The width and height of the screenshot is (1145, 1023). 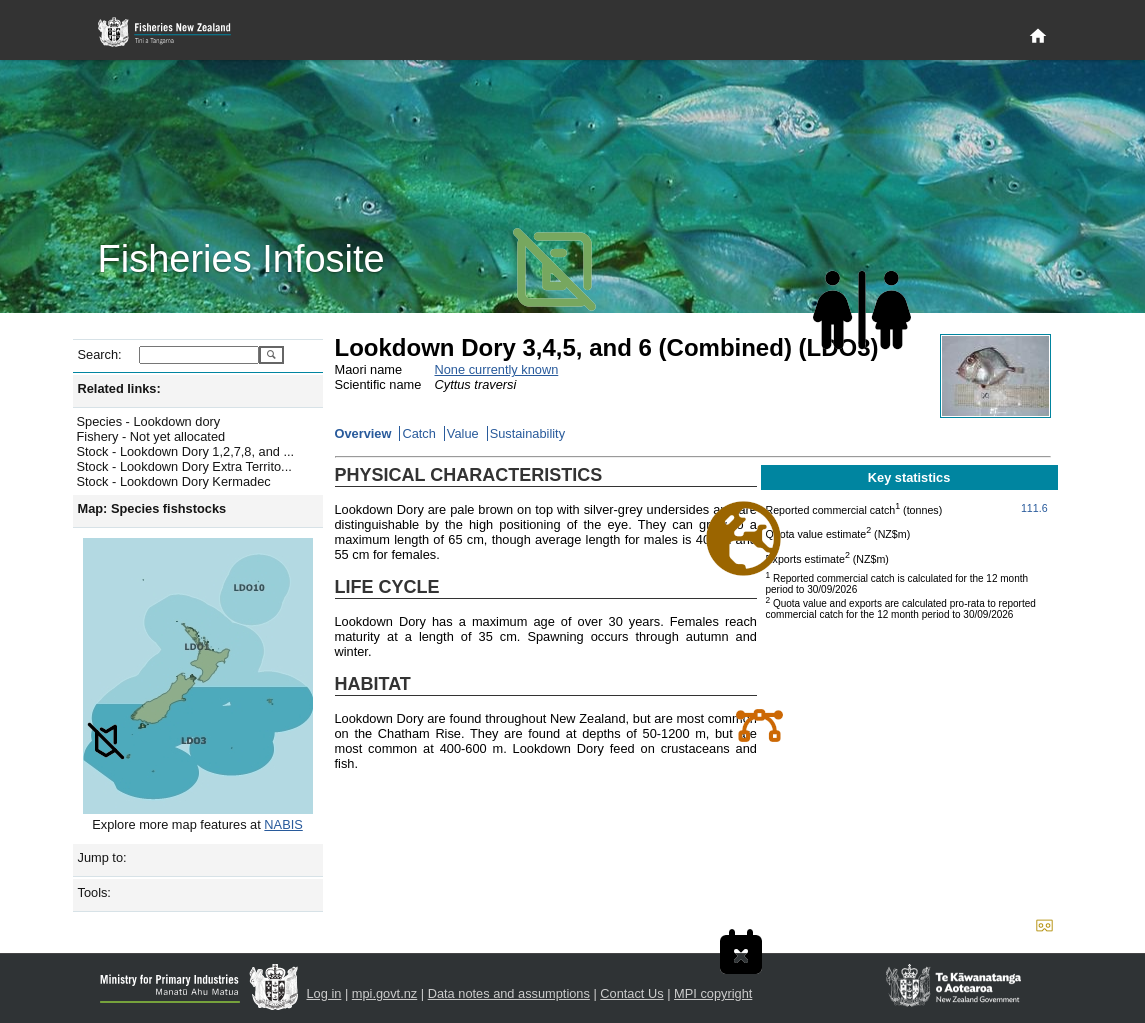 What do you see at coordinates (743, 538) in the screenshot?
I see `switch to international or global settings` at bounding box center [743, 538].